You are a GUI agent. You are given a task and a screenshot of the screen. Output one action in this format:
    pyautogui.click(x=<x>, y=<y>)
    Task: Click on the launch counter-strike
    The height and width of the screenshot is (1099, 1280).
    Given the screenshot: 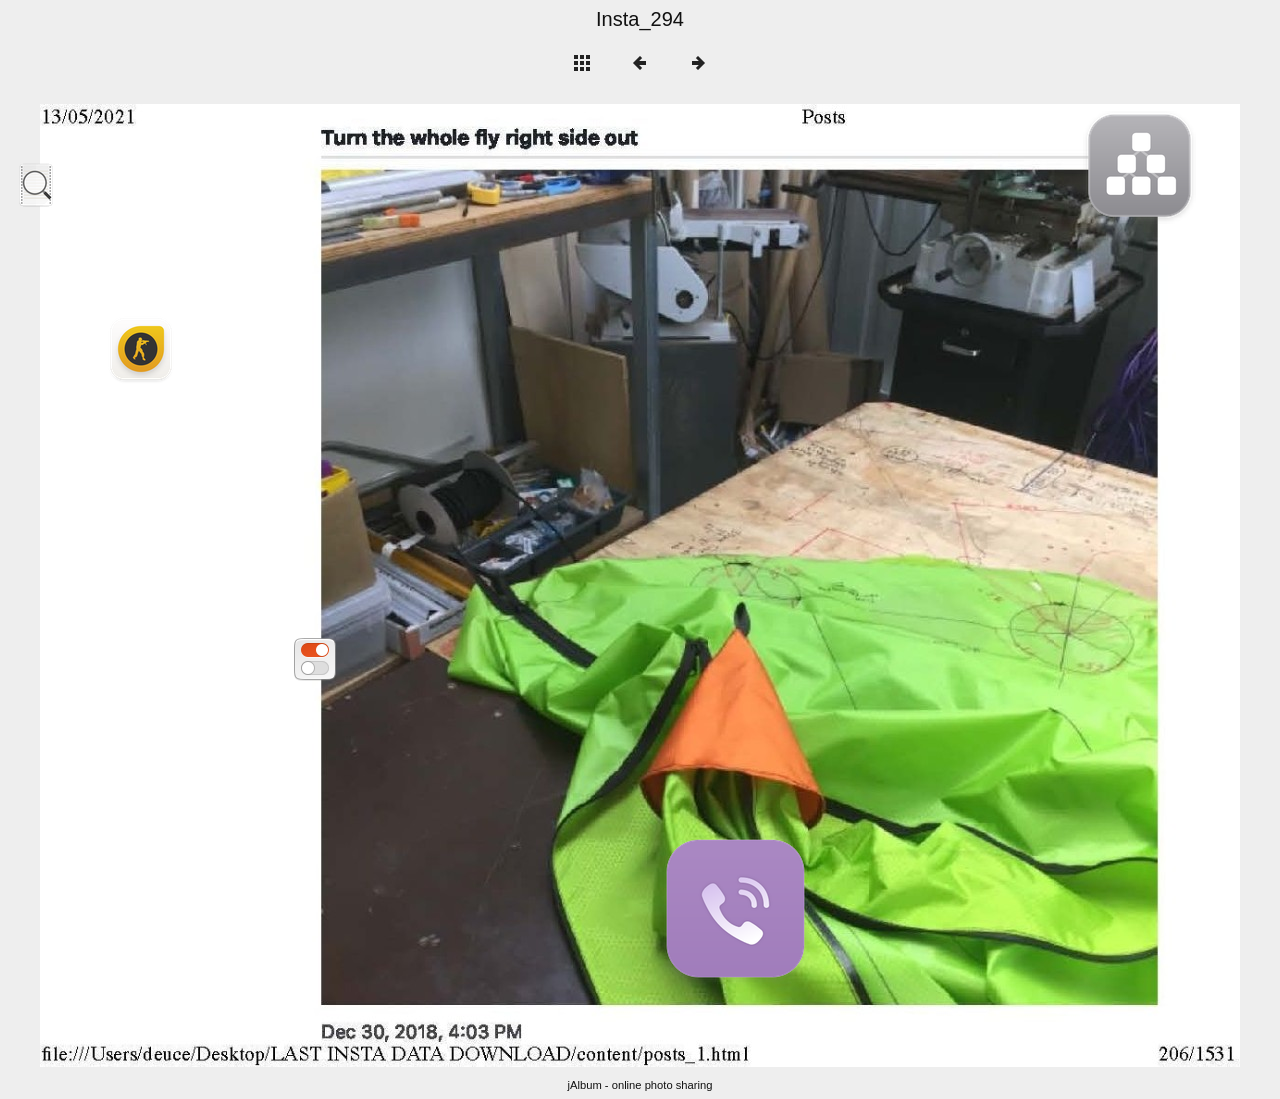 What is the action you would take?
    pyautogui.click(x=141, y=349)
    